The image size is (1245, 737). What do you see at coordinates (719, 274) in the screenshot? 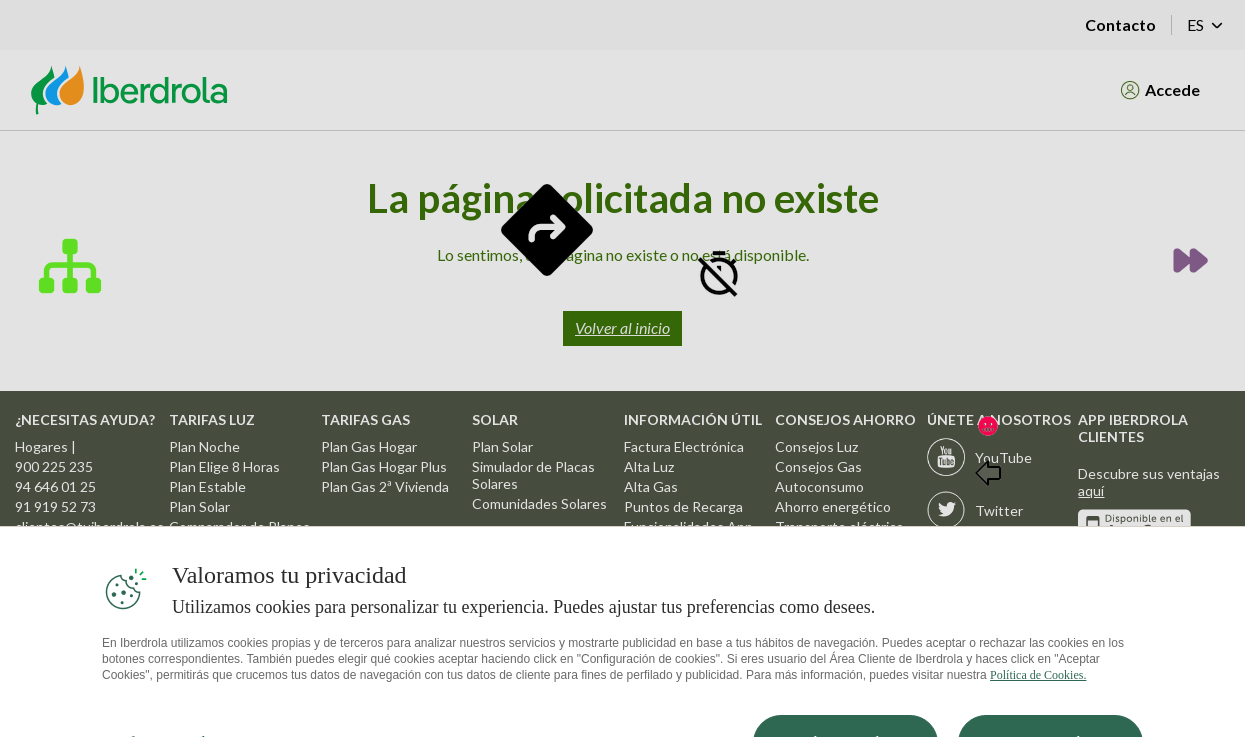
I see `disable or cancel timer` at bounding box center [719, 274].